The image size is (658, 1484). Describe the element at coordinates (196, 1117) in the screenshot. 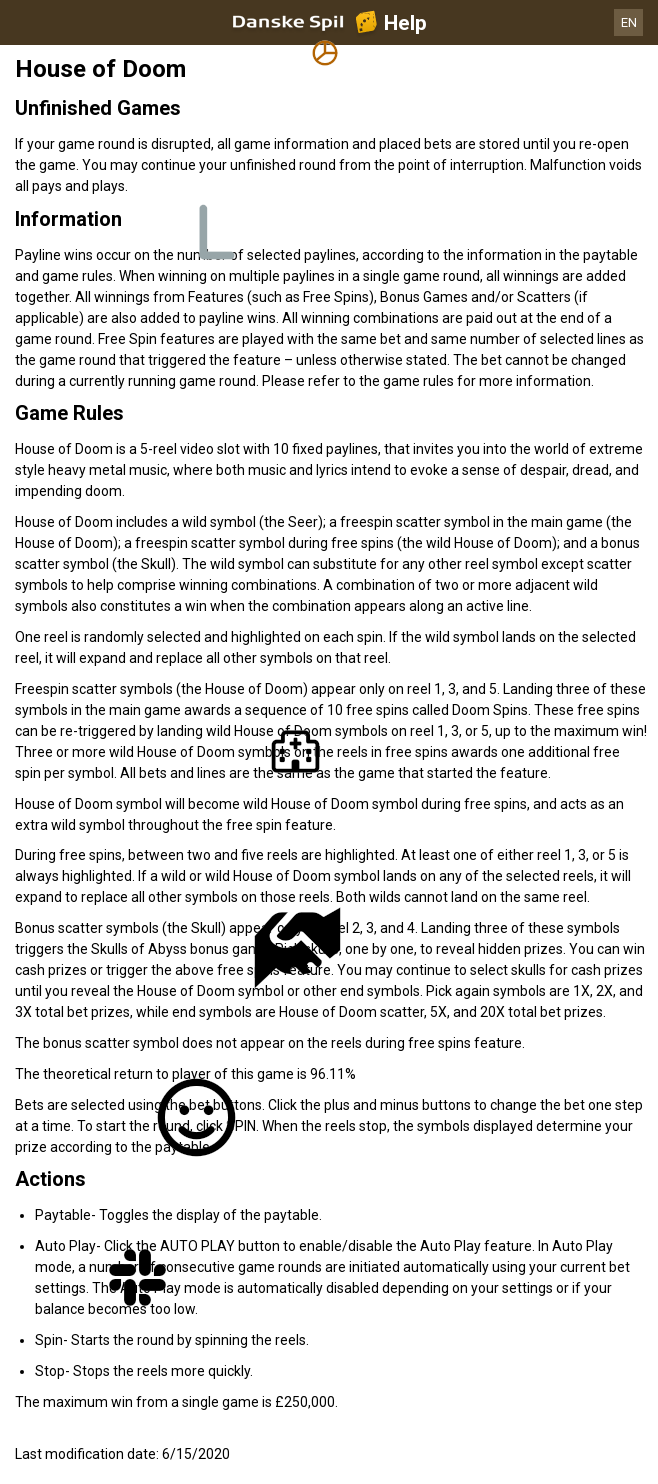

I see `add an emoji or reaction` at that location.